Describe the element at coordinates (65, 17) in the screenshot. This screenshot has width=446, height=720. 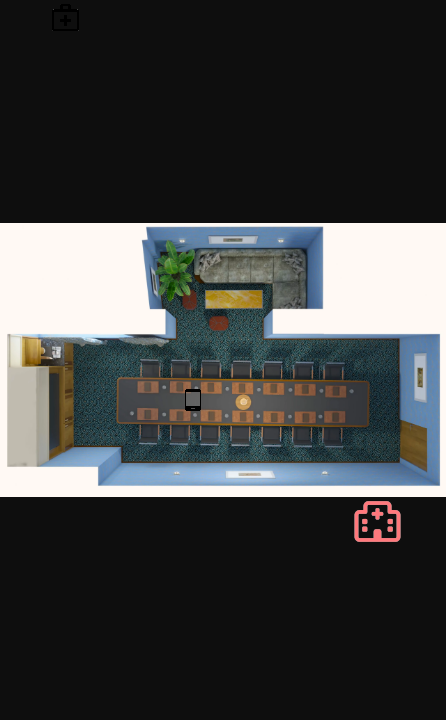
I see `access medical or health services` at that location.